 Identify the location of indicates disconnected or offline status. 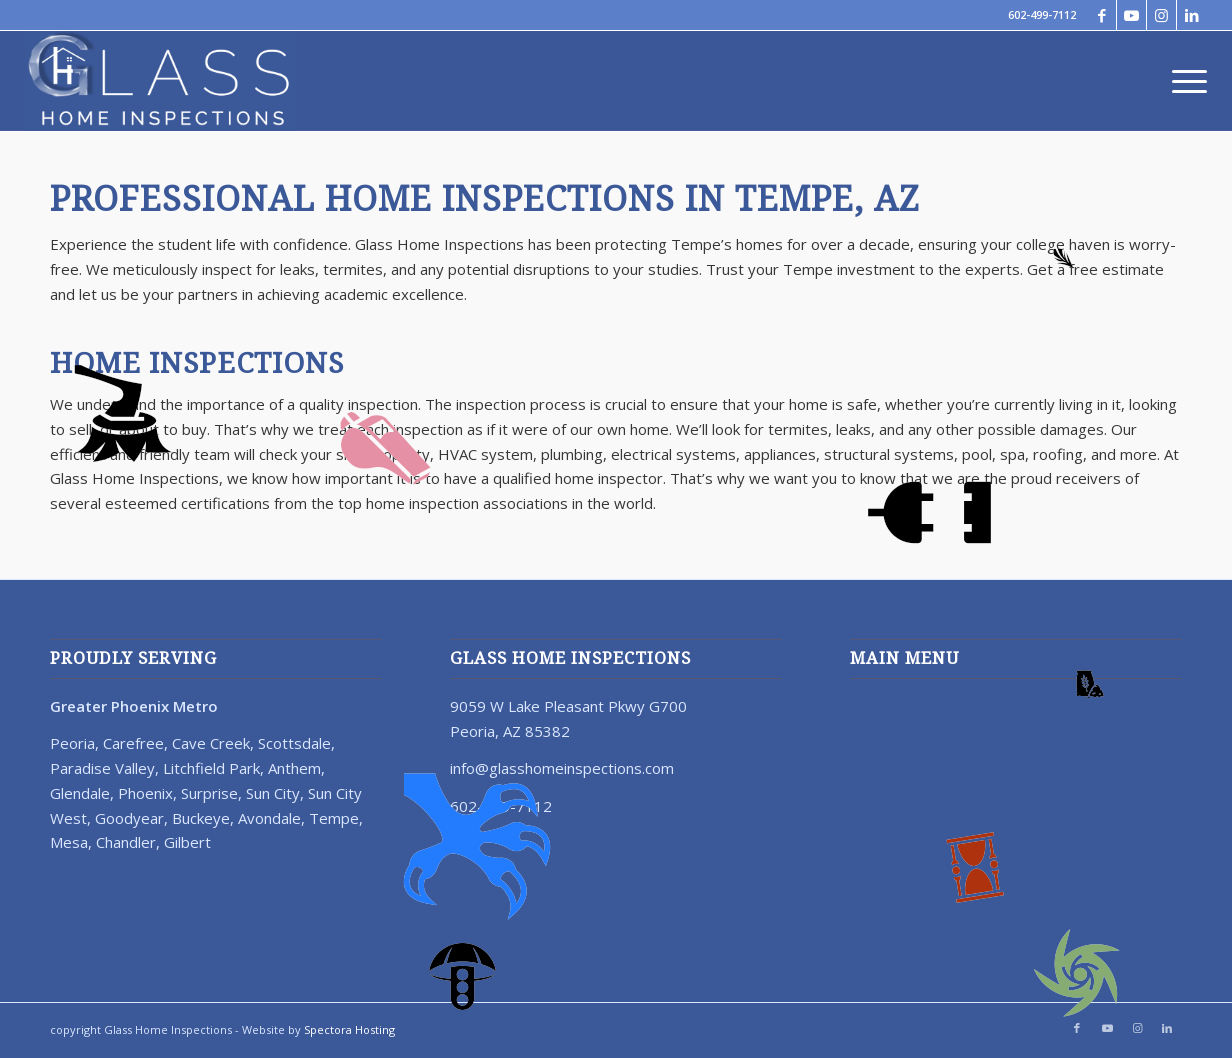
(929, 512).